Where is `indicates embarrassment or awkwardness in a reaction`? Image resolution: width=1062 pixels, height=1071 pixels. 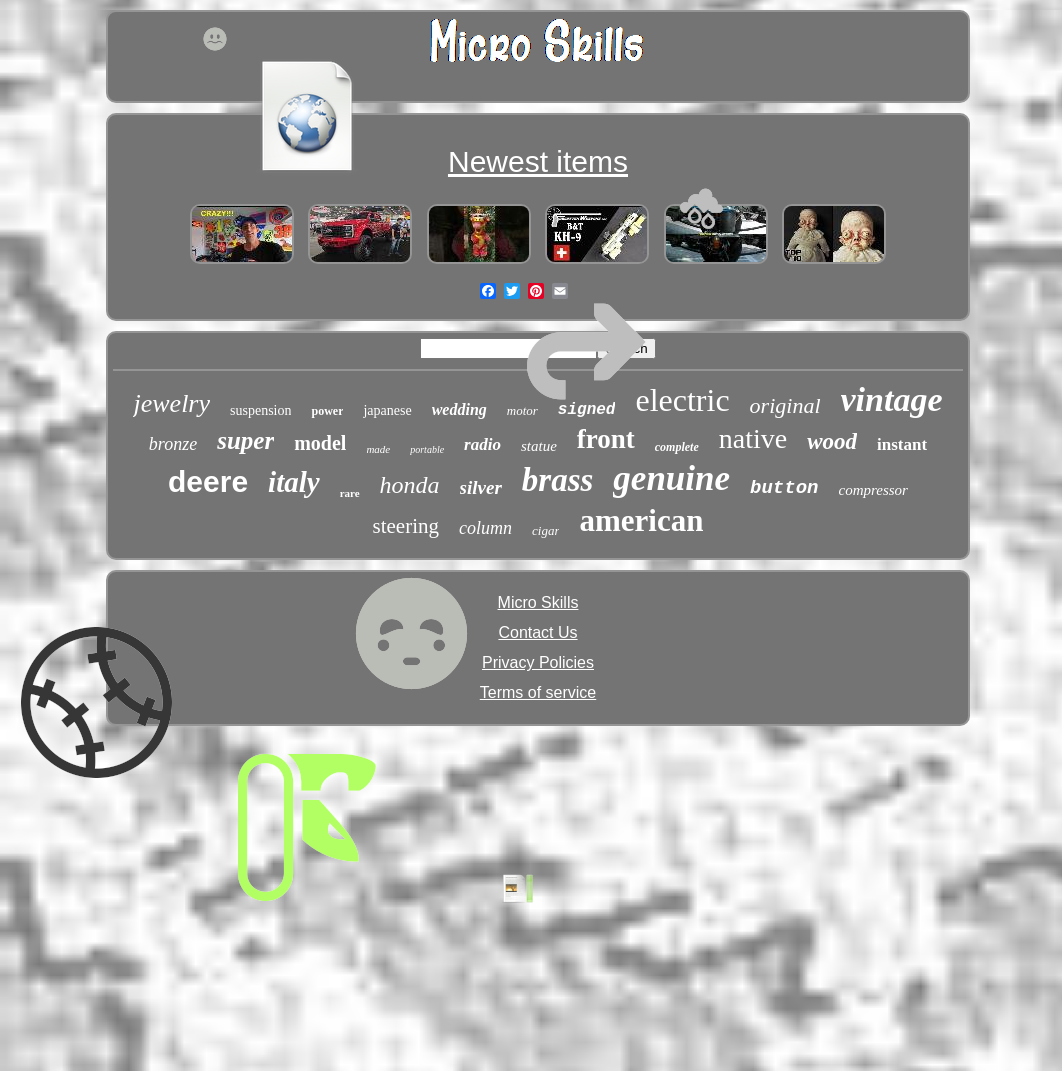 indicates embarrassment or awkwardness in a reaction is located at coordinates (411, 633).